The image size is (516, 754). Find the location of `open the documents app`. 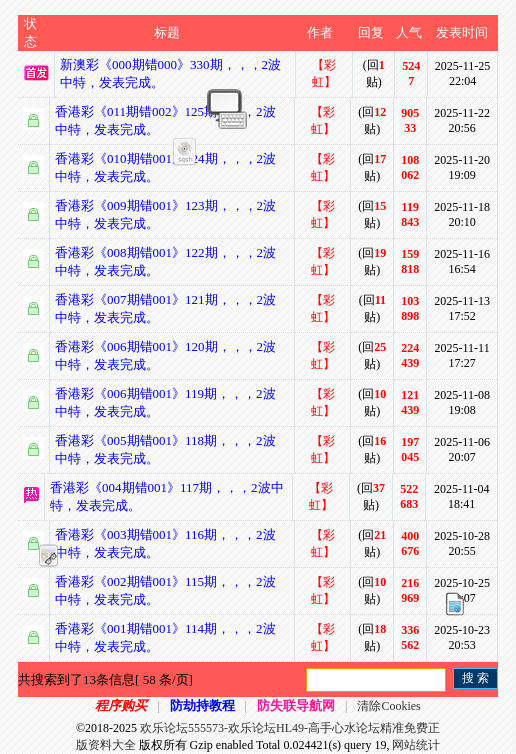

open the documents app is located at coordinates (48, 555).